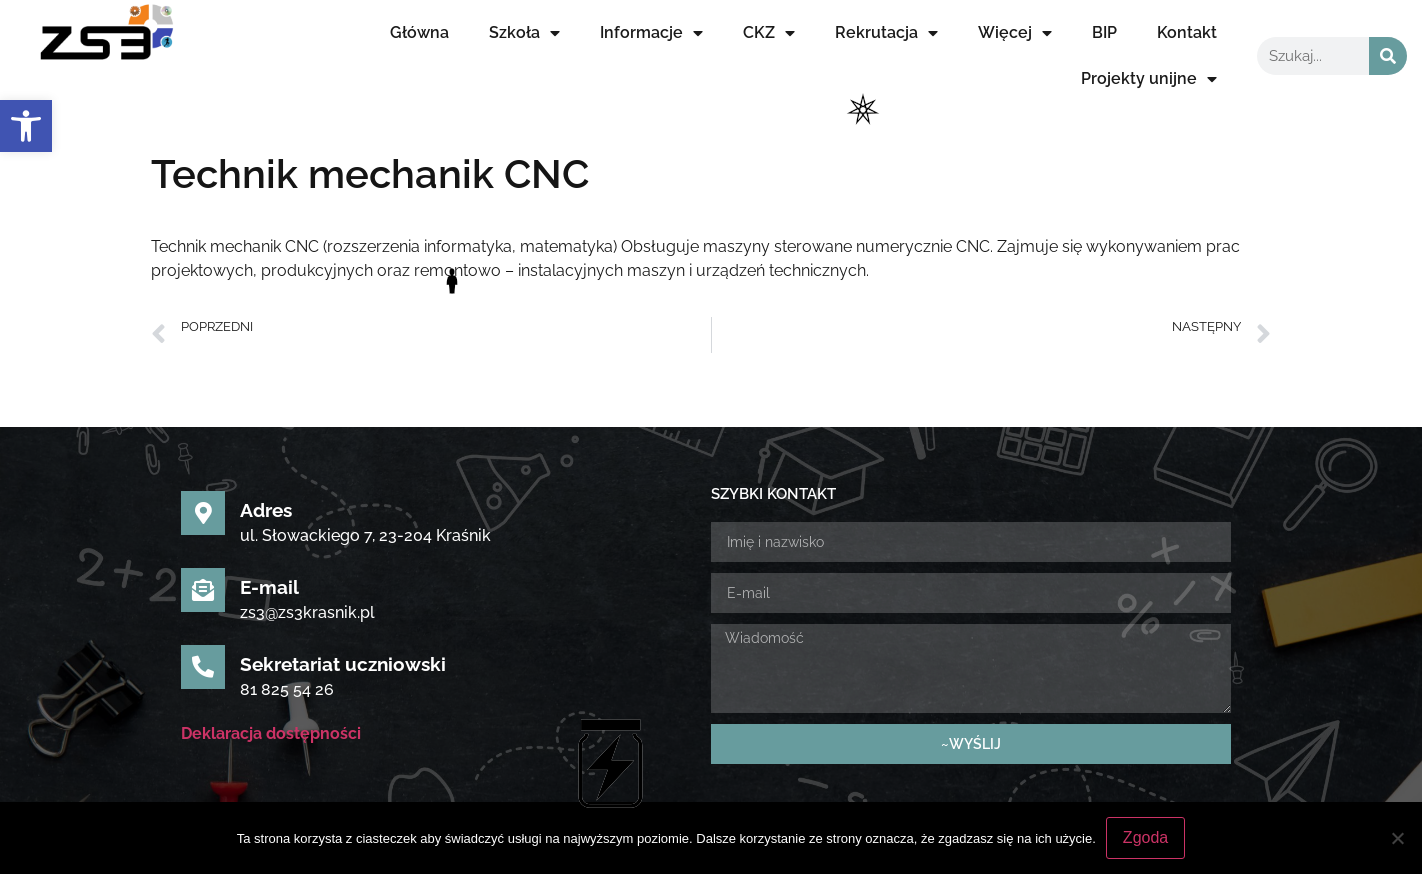 The height and width of the screenshot is (874, 1422). What do you see at coordinates (452, 281) in the screenshot?
I see `view your profile` at bounding box center [452, 281].